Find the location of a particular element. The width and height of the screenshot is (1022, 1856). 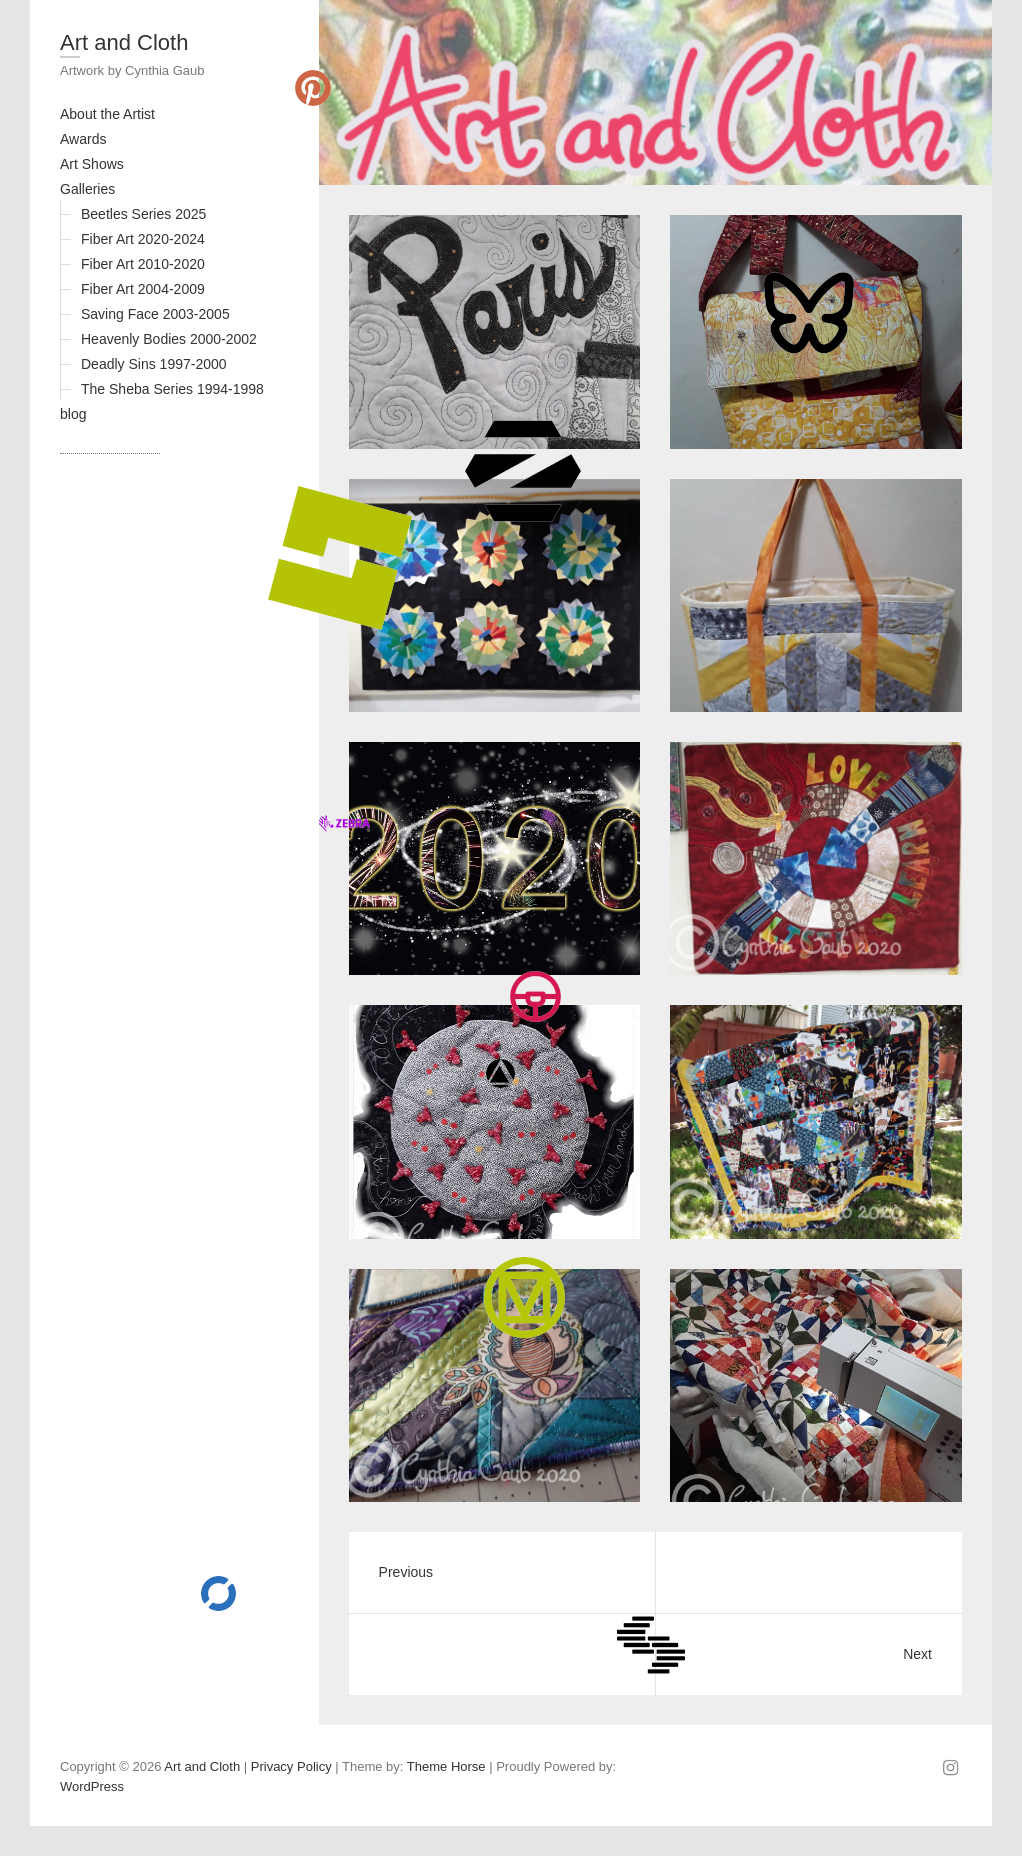

material design brand logo is located at coordinates (524, 1297).